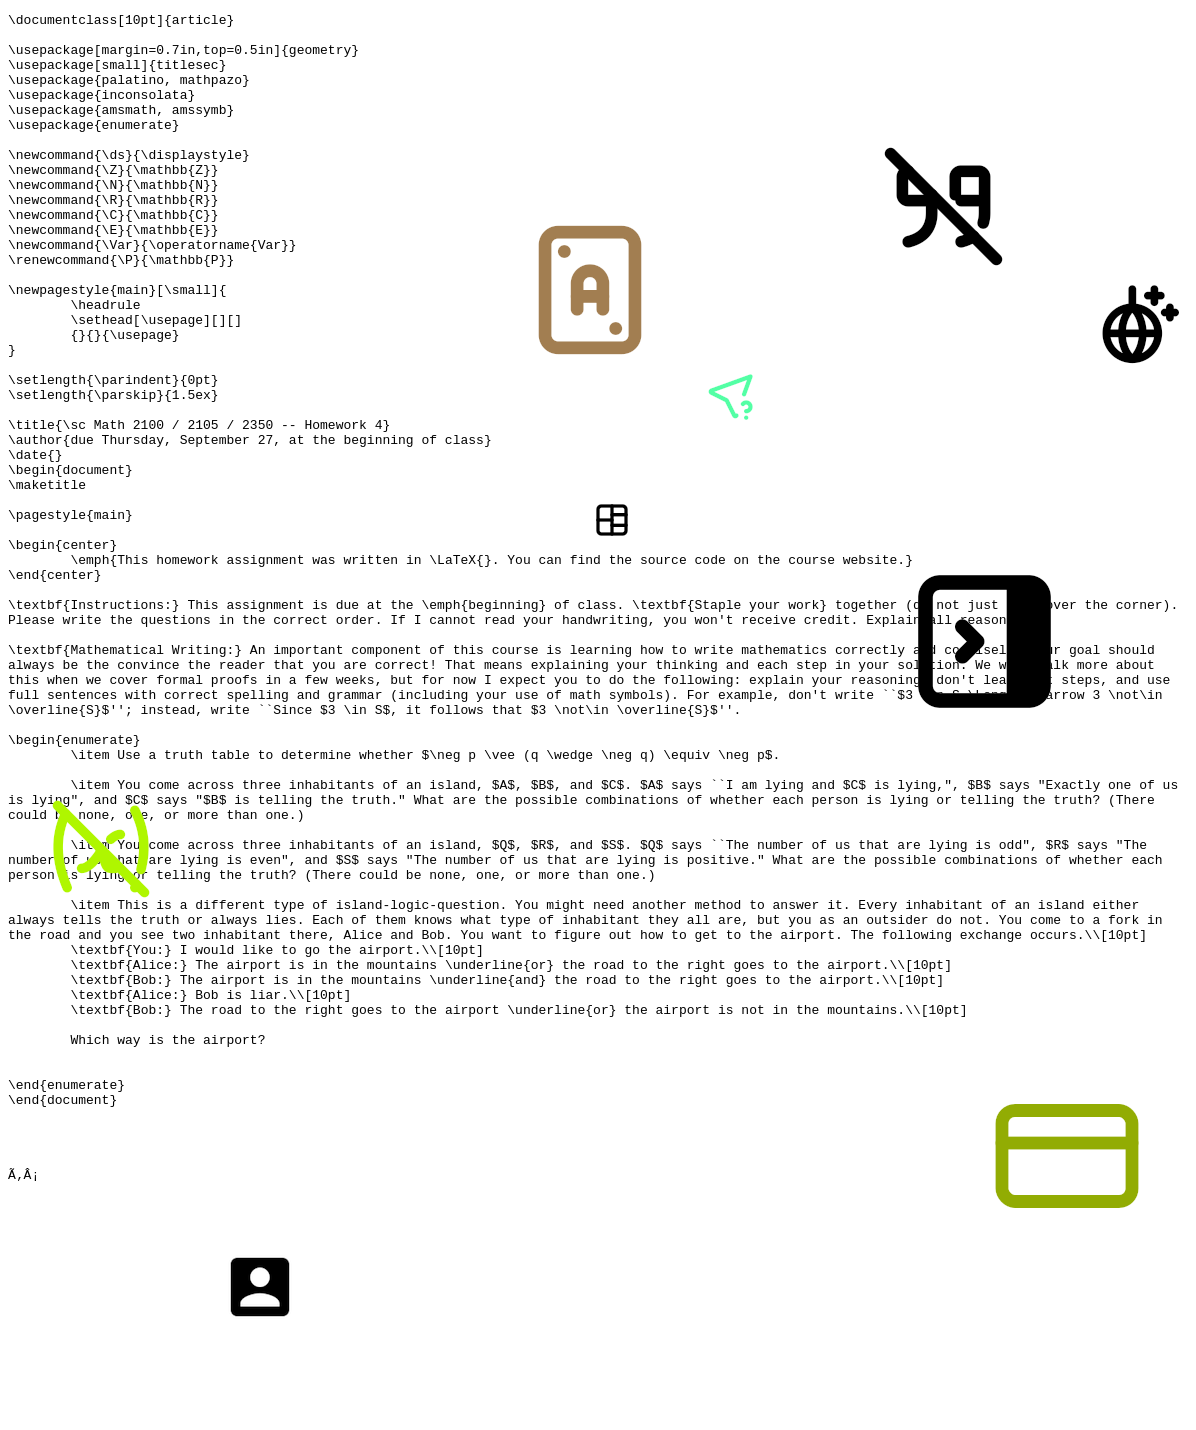 This screenshot has width=1196, height=1430. I want to click on access your account or profile, so click(260, 1287).